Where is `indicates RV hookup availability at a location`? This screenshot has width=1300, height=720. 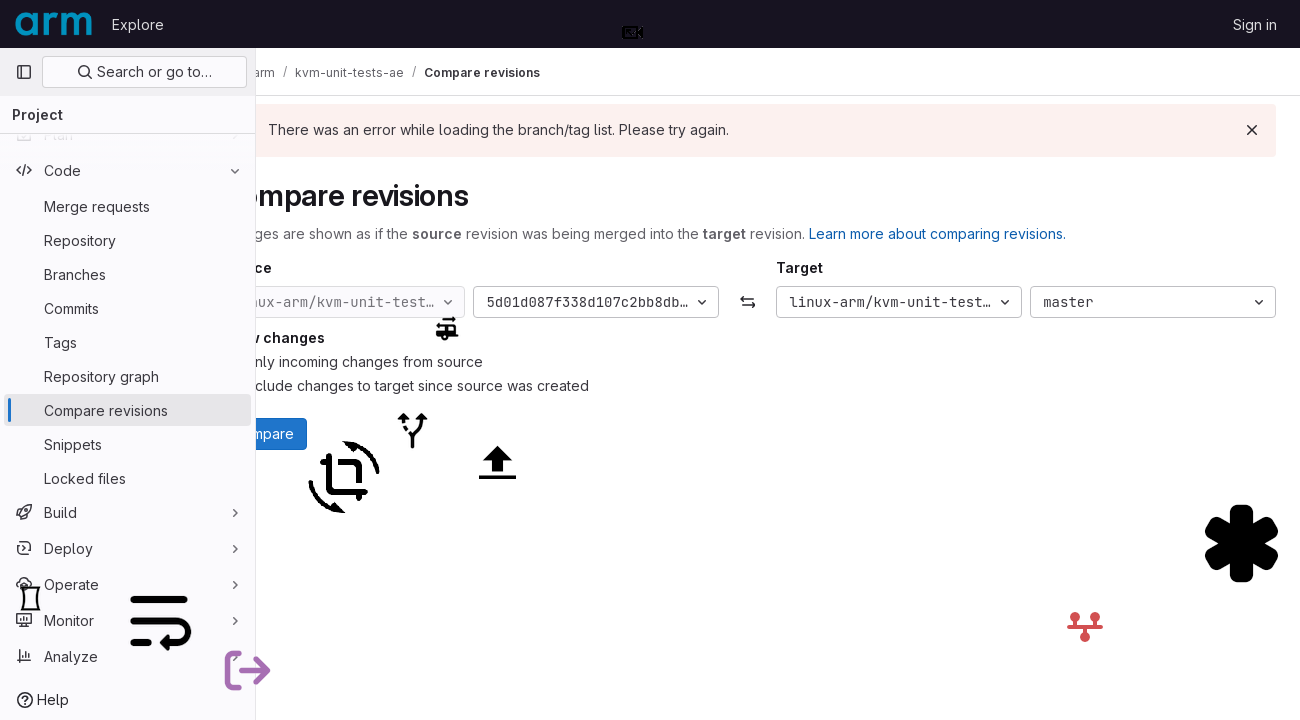
indicates RV hookup availability at a location is located at coordinates (446, 328).